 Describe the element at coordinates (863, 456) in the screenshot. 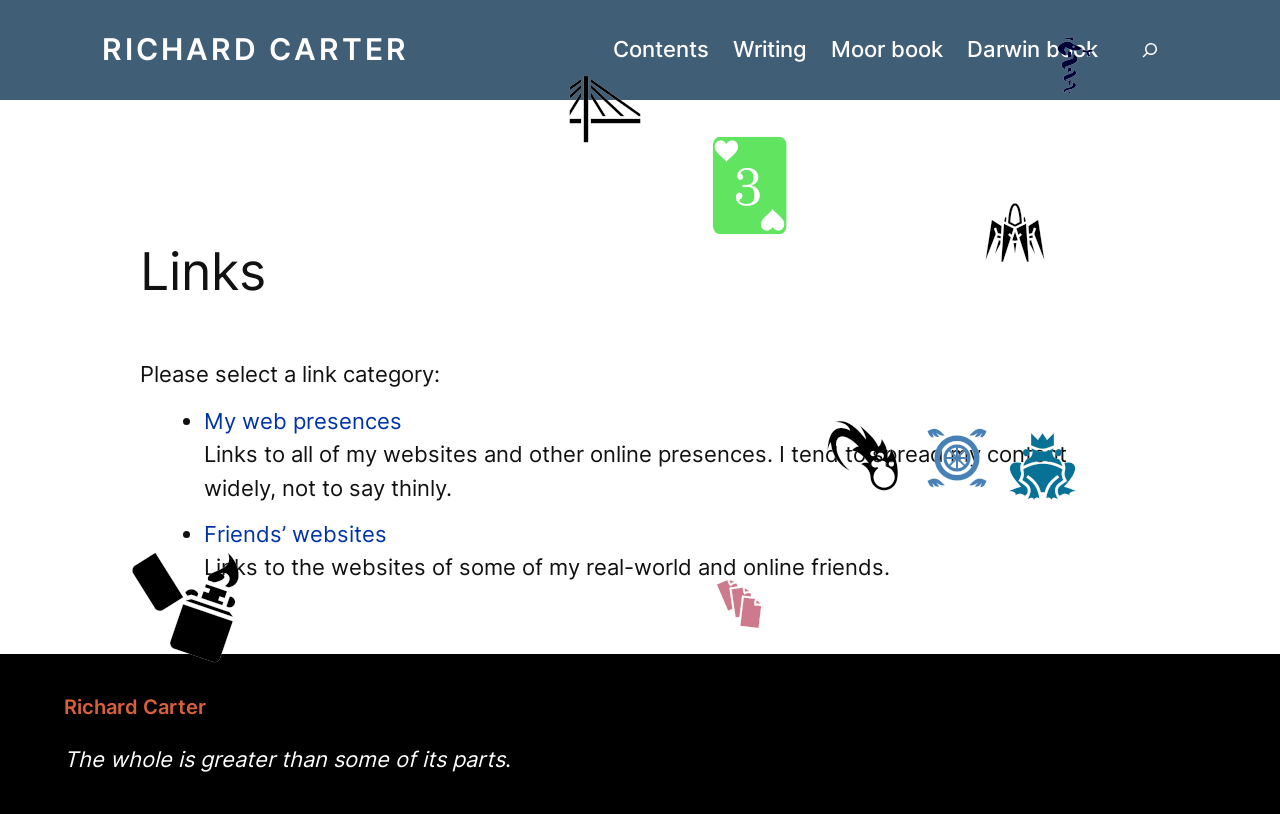

I see `launch fireball attack or fire-based ability` at that location.